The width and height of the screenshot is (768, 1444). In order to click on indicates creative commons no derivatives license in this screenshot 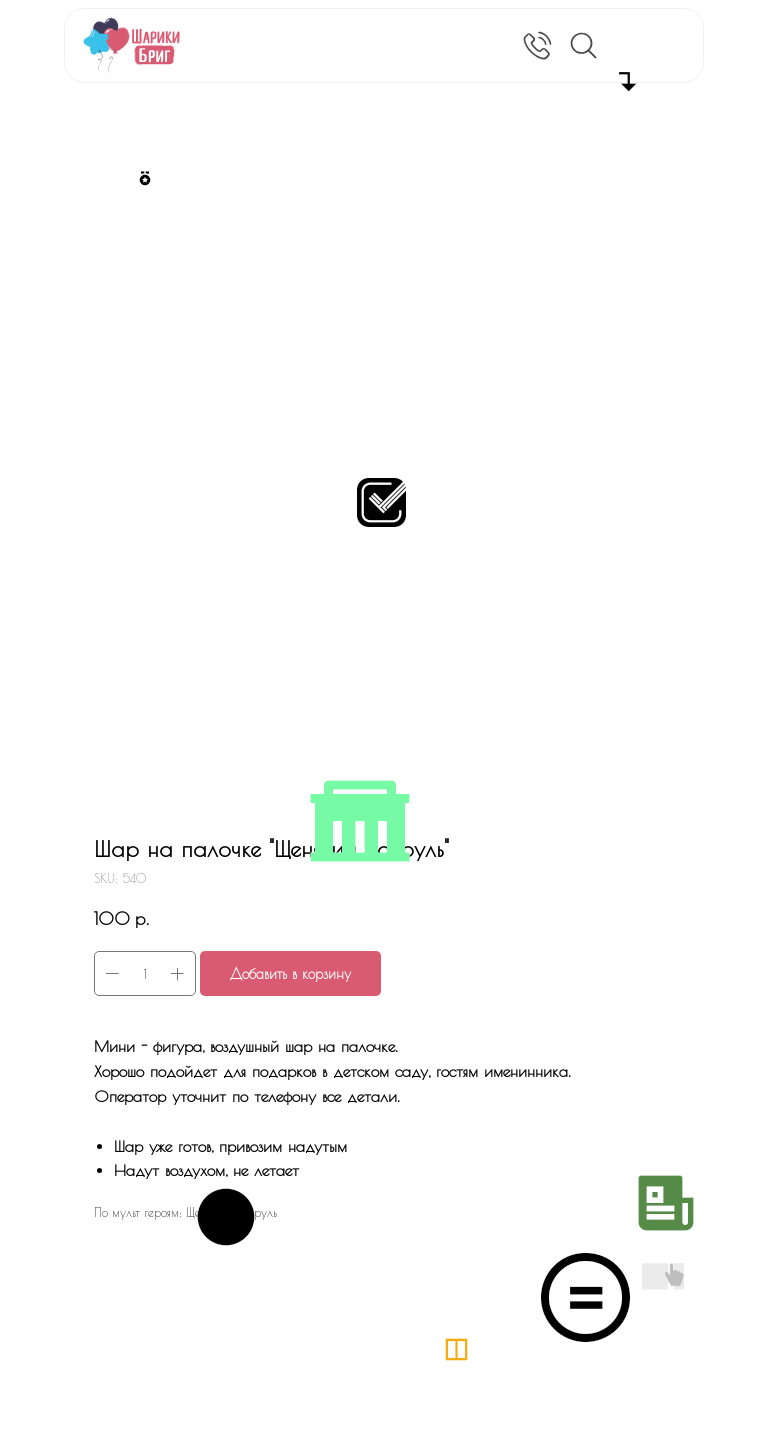, I will do `click(585, 1297)`.